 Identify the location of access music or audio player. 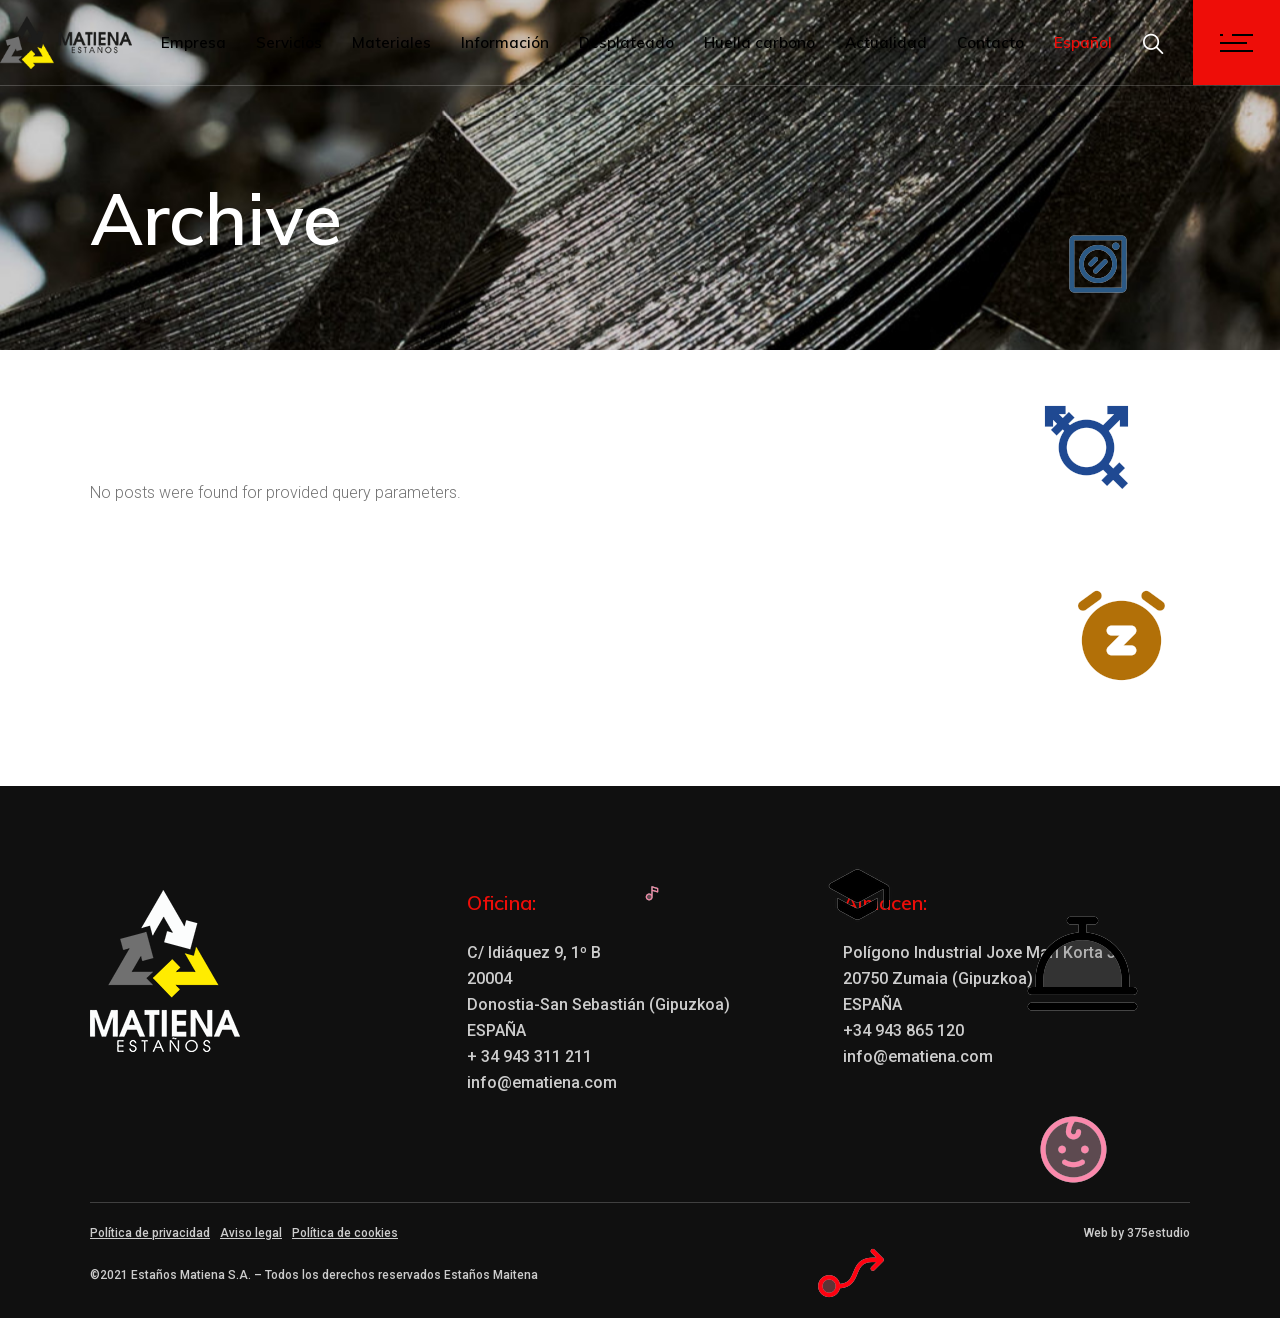
(652, 893).